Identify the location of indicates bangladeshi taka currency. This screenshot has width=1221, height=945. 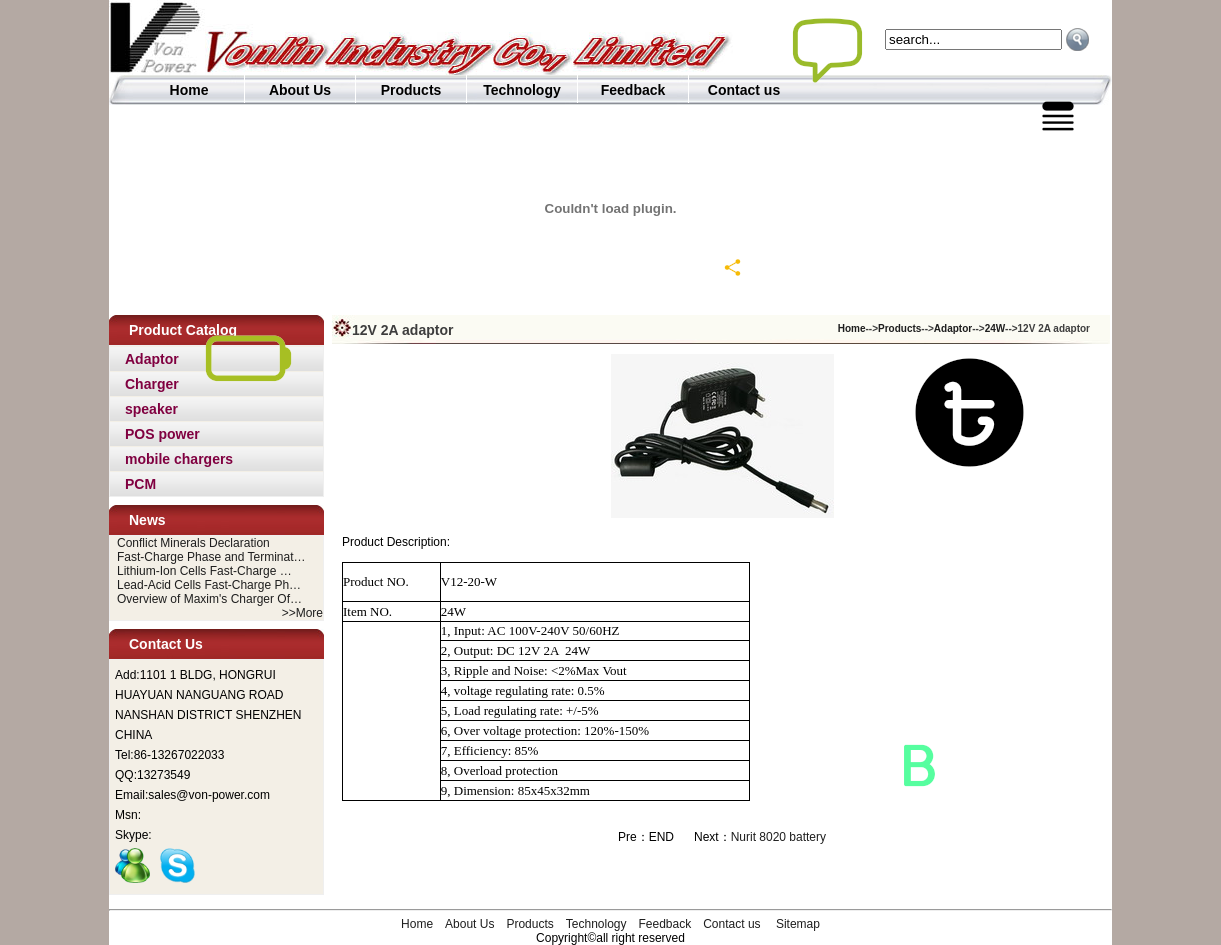
(969, 412).